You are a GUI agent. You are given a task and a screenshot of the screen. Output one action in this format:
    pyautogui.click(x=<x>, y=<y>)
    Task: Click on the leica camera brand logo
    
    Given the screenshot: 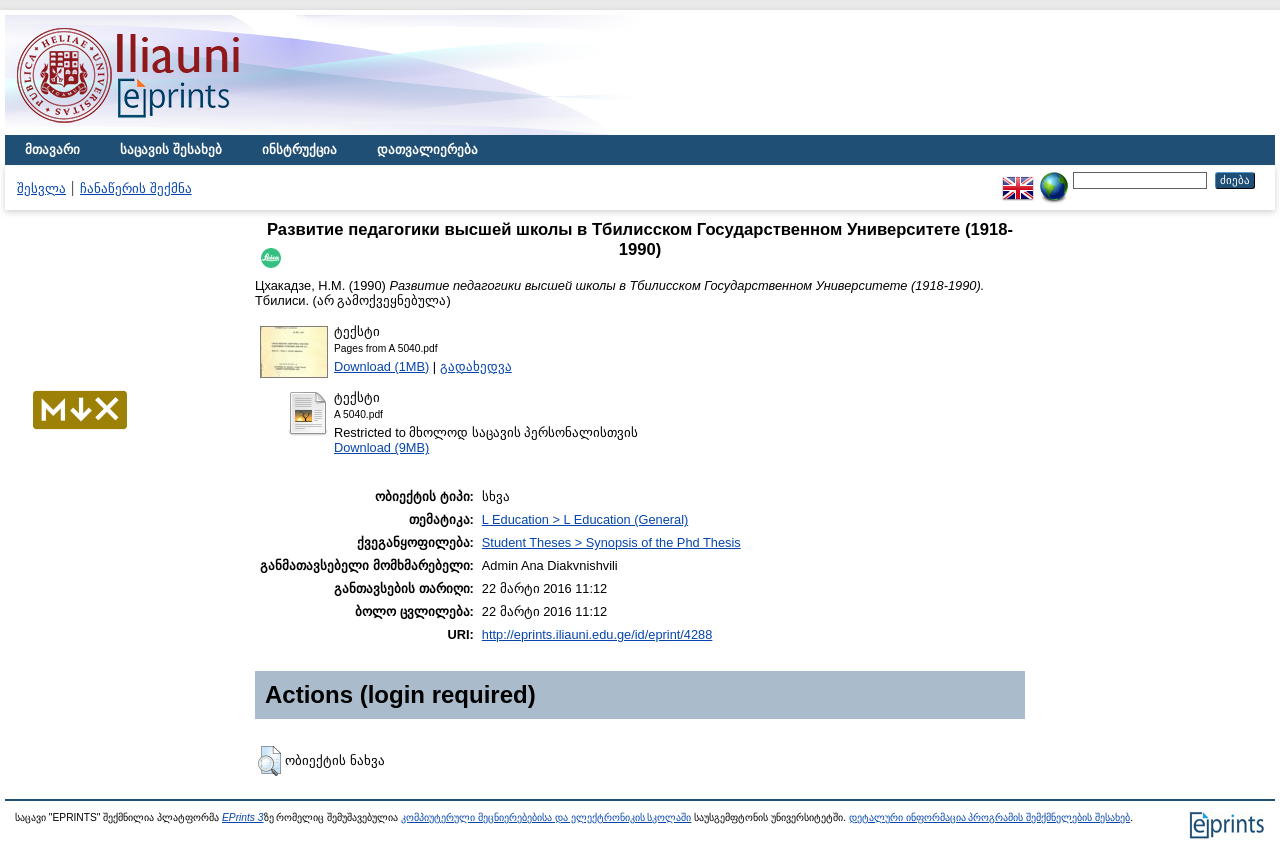 What is the action you would take?
    pyautogui.click(x=271, y=258)
    